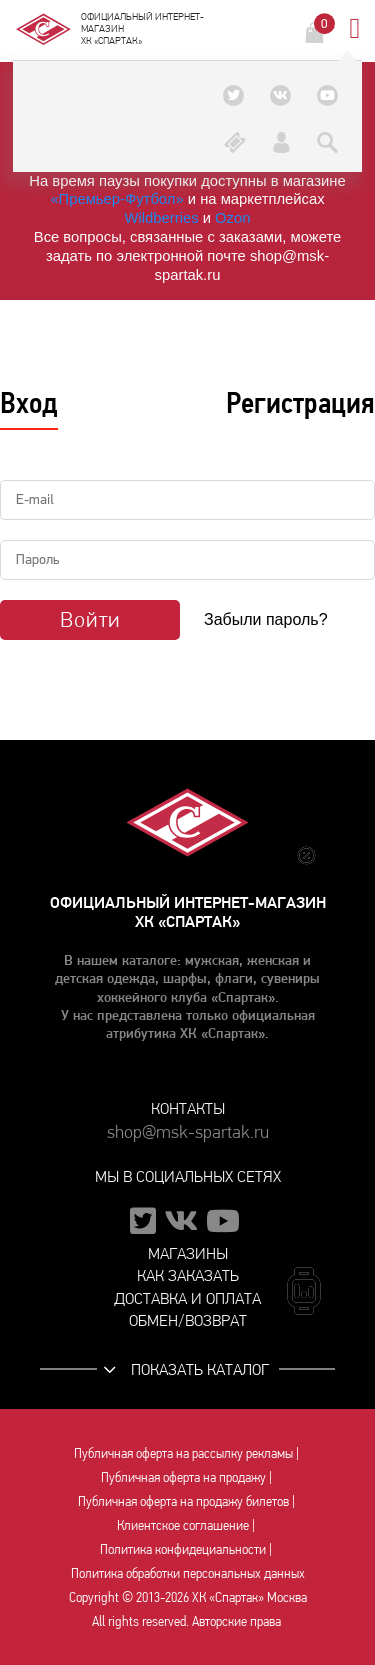 This screenshot has height=1665, width=375. Describe the element at coordinates (304, 1291) in the screenshot. I see `view fitness or health statistics on smartwatch` at that location.